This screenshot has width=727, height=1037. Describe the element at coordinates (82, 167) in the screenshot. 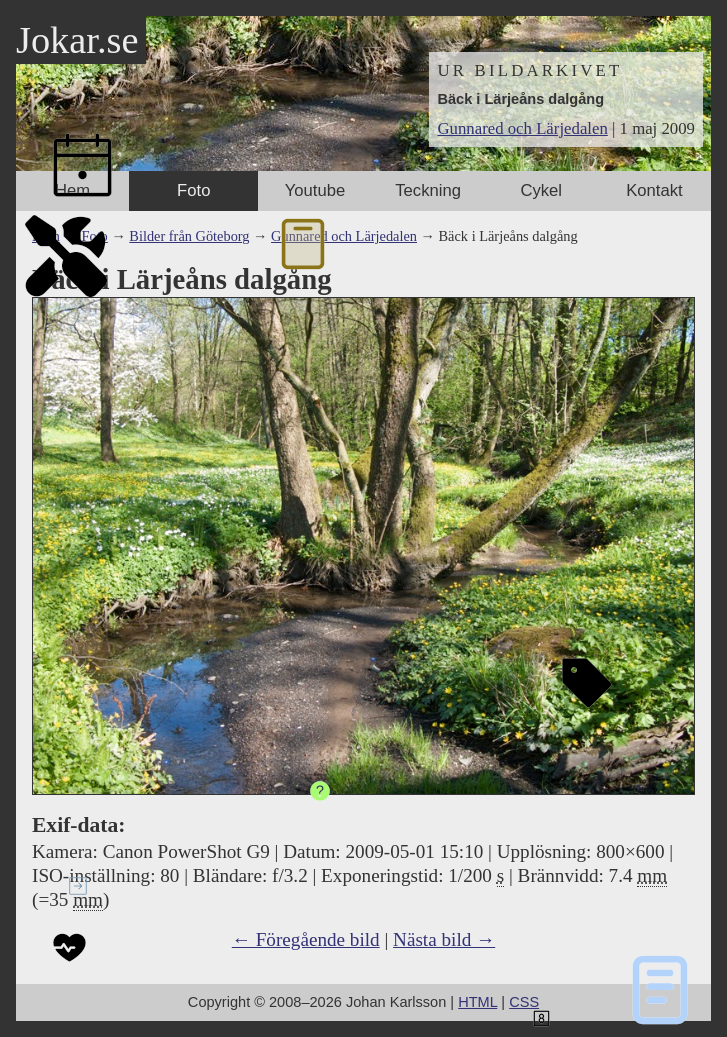

I see `indicates a calendar event or notification` at that location.